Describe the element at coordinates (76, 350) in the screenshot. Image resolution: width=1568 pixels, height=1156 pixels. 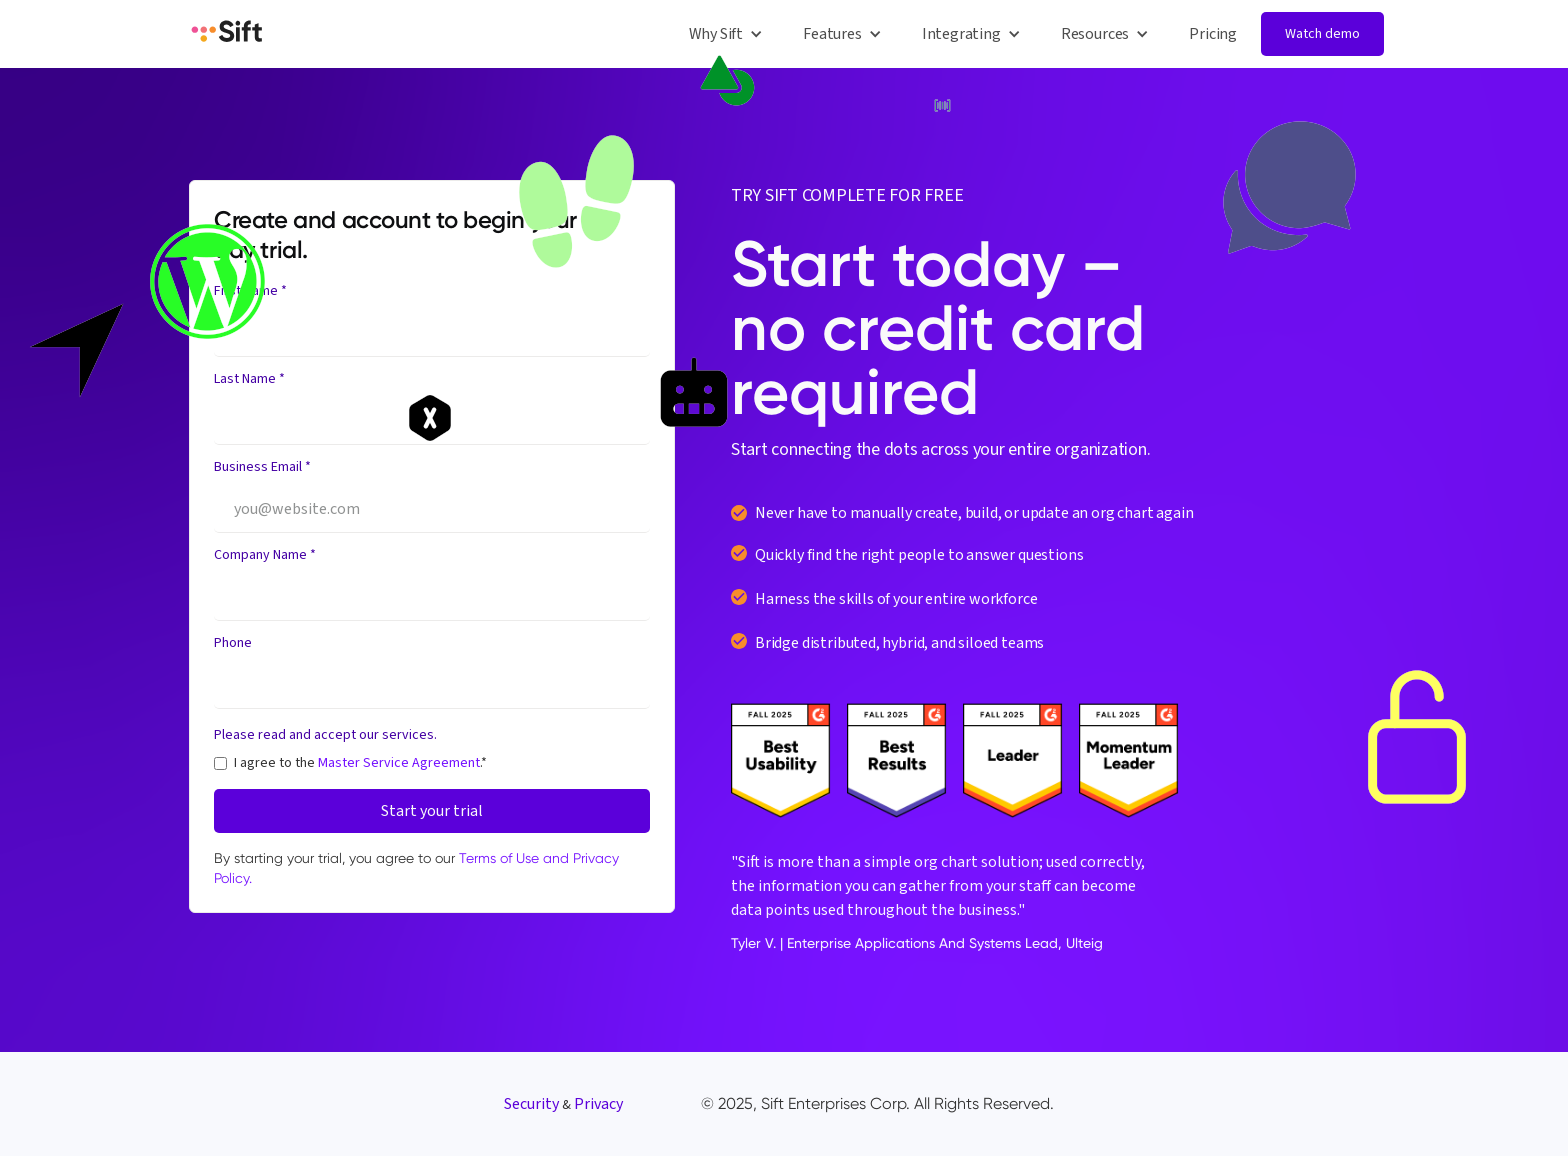
I see `navigate to current location` at that location.